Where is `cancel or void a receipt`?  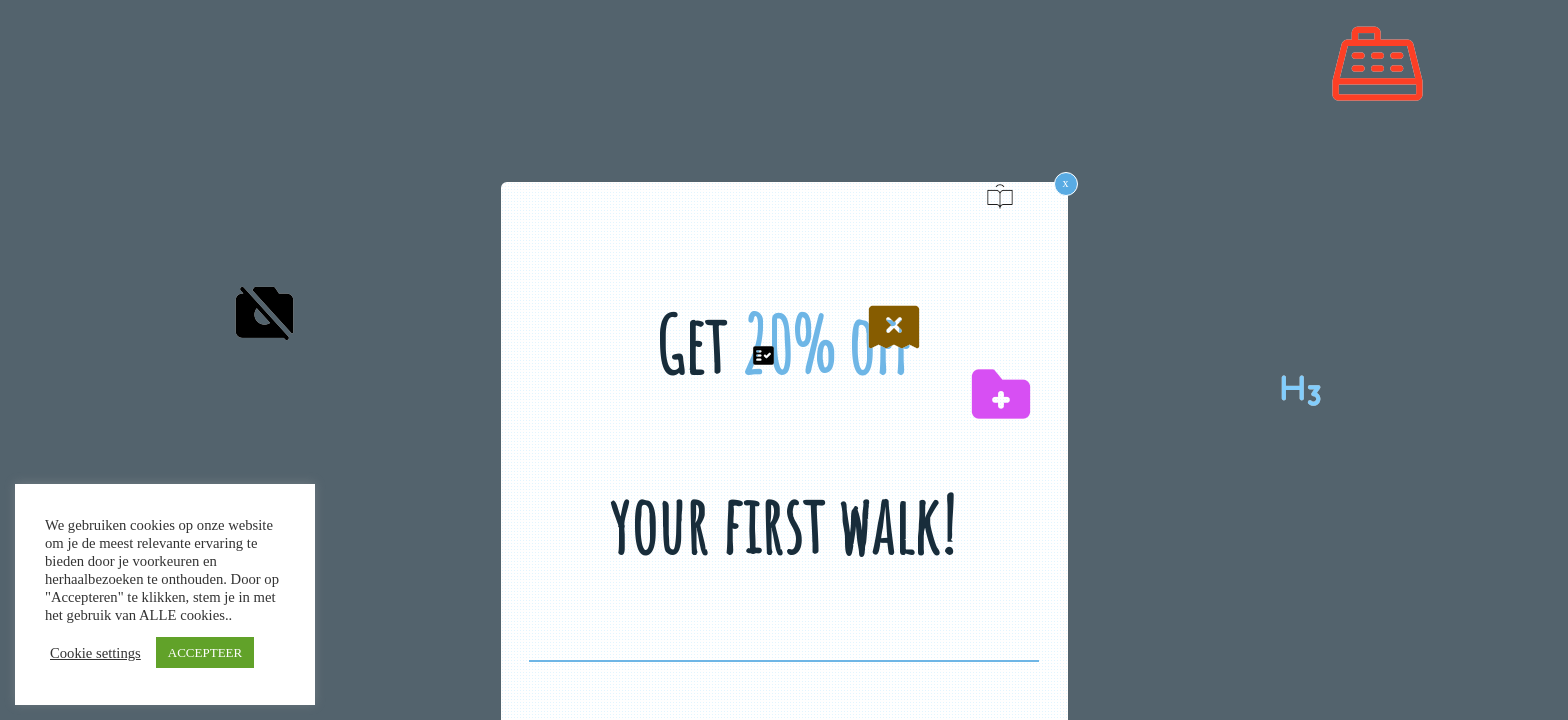 cancel or void a receipt is located at coordinates (894, 327).